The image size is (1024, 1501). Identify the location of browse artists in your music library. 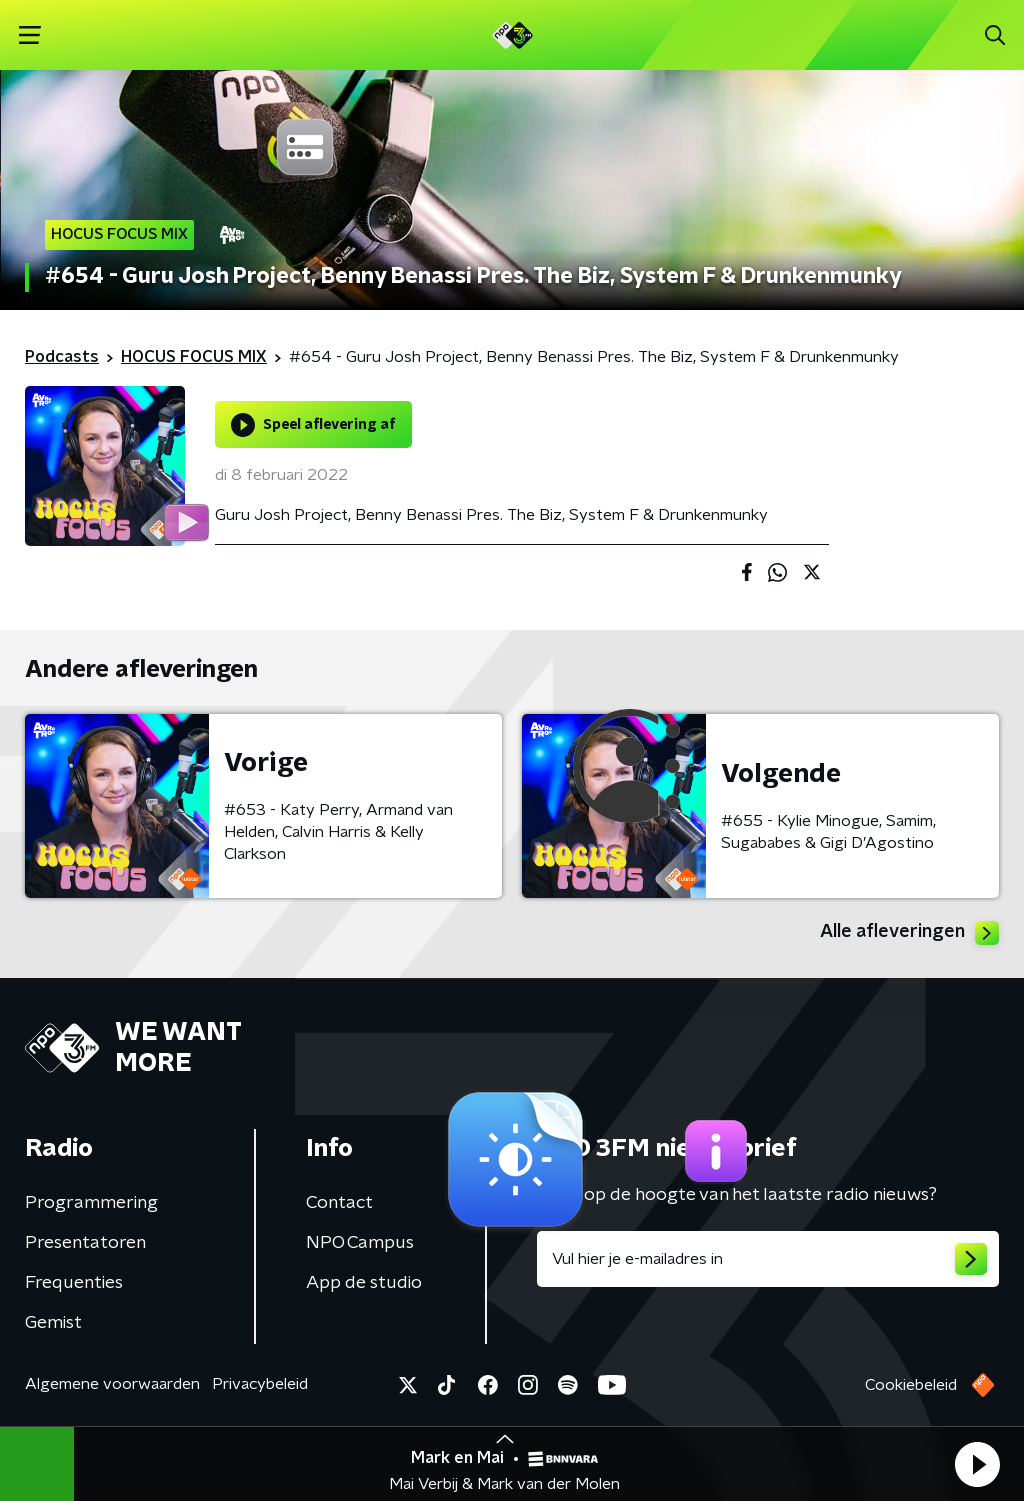
(630, 766).